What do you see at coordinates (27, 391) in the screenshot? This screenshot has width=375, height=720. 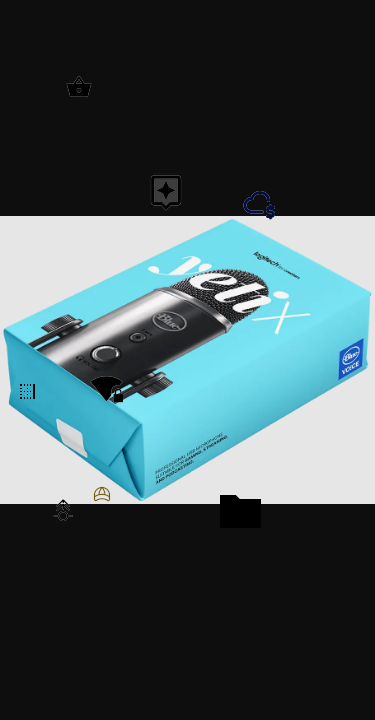 I see `apply border to the right edge of a cell or selection` at bounding box center [27, 391].